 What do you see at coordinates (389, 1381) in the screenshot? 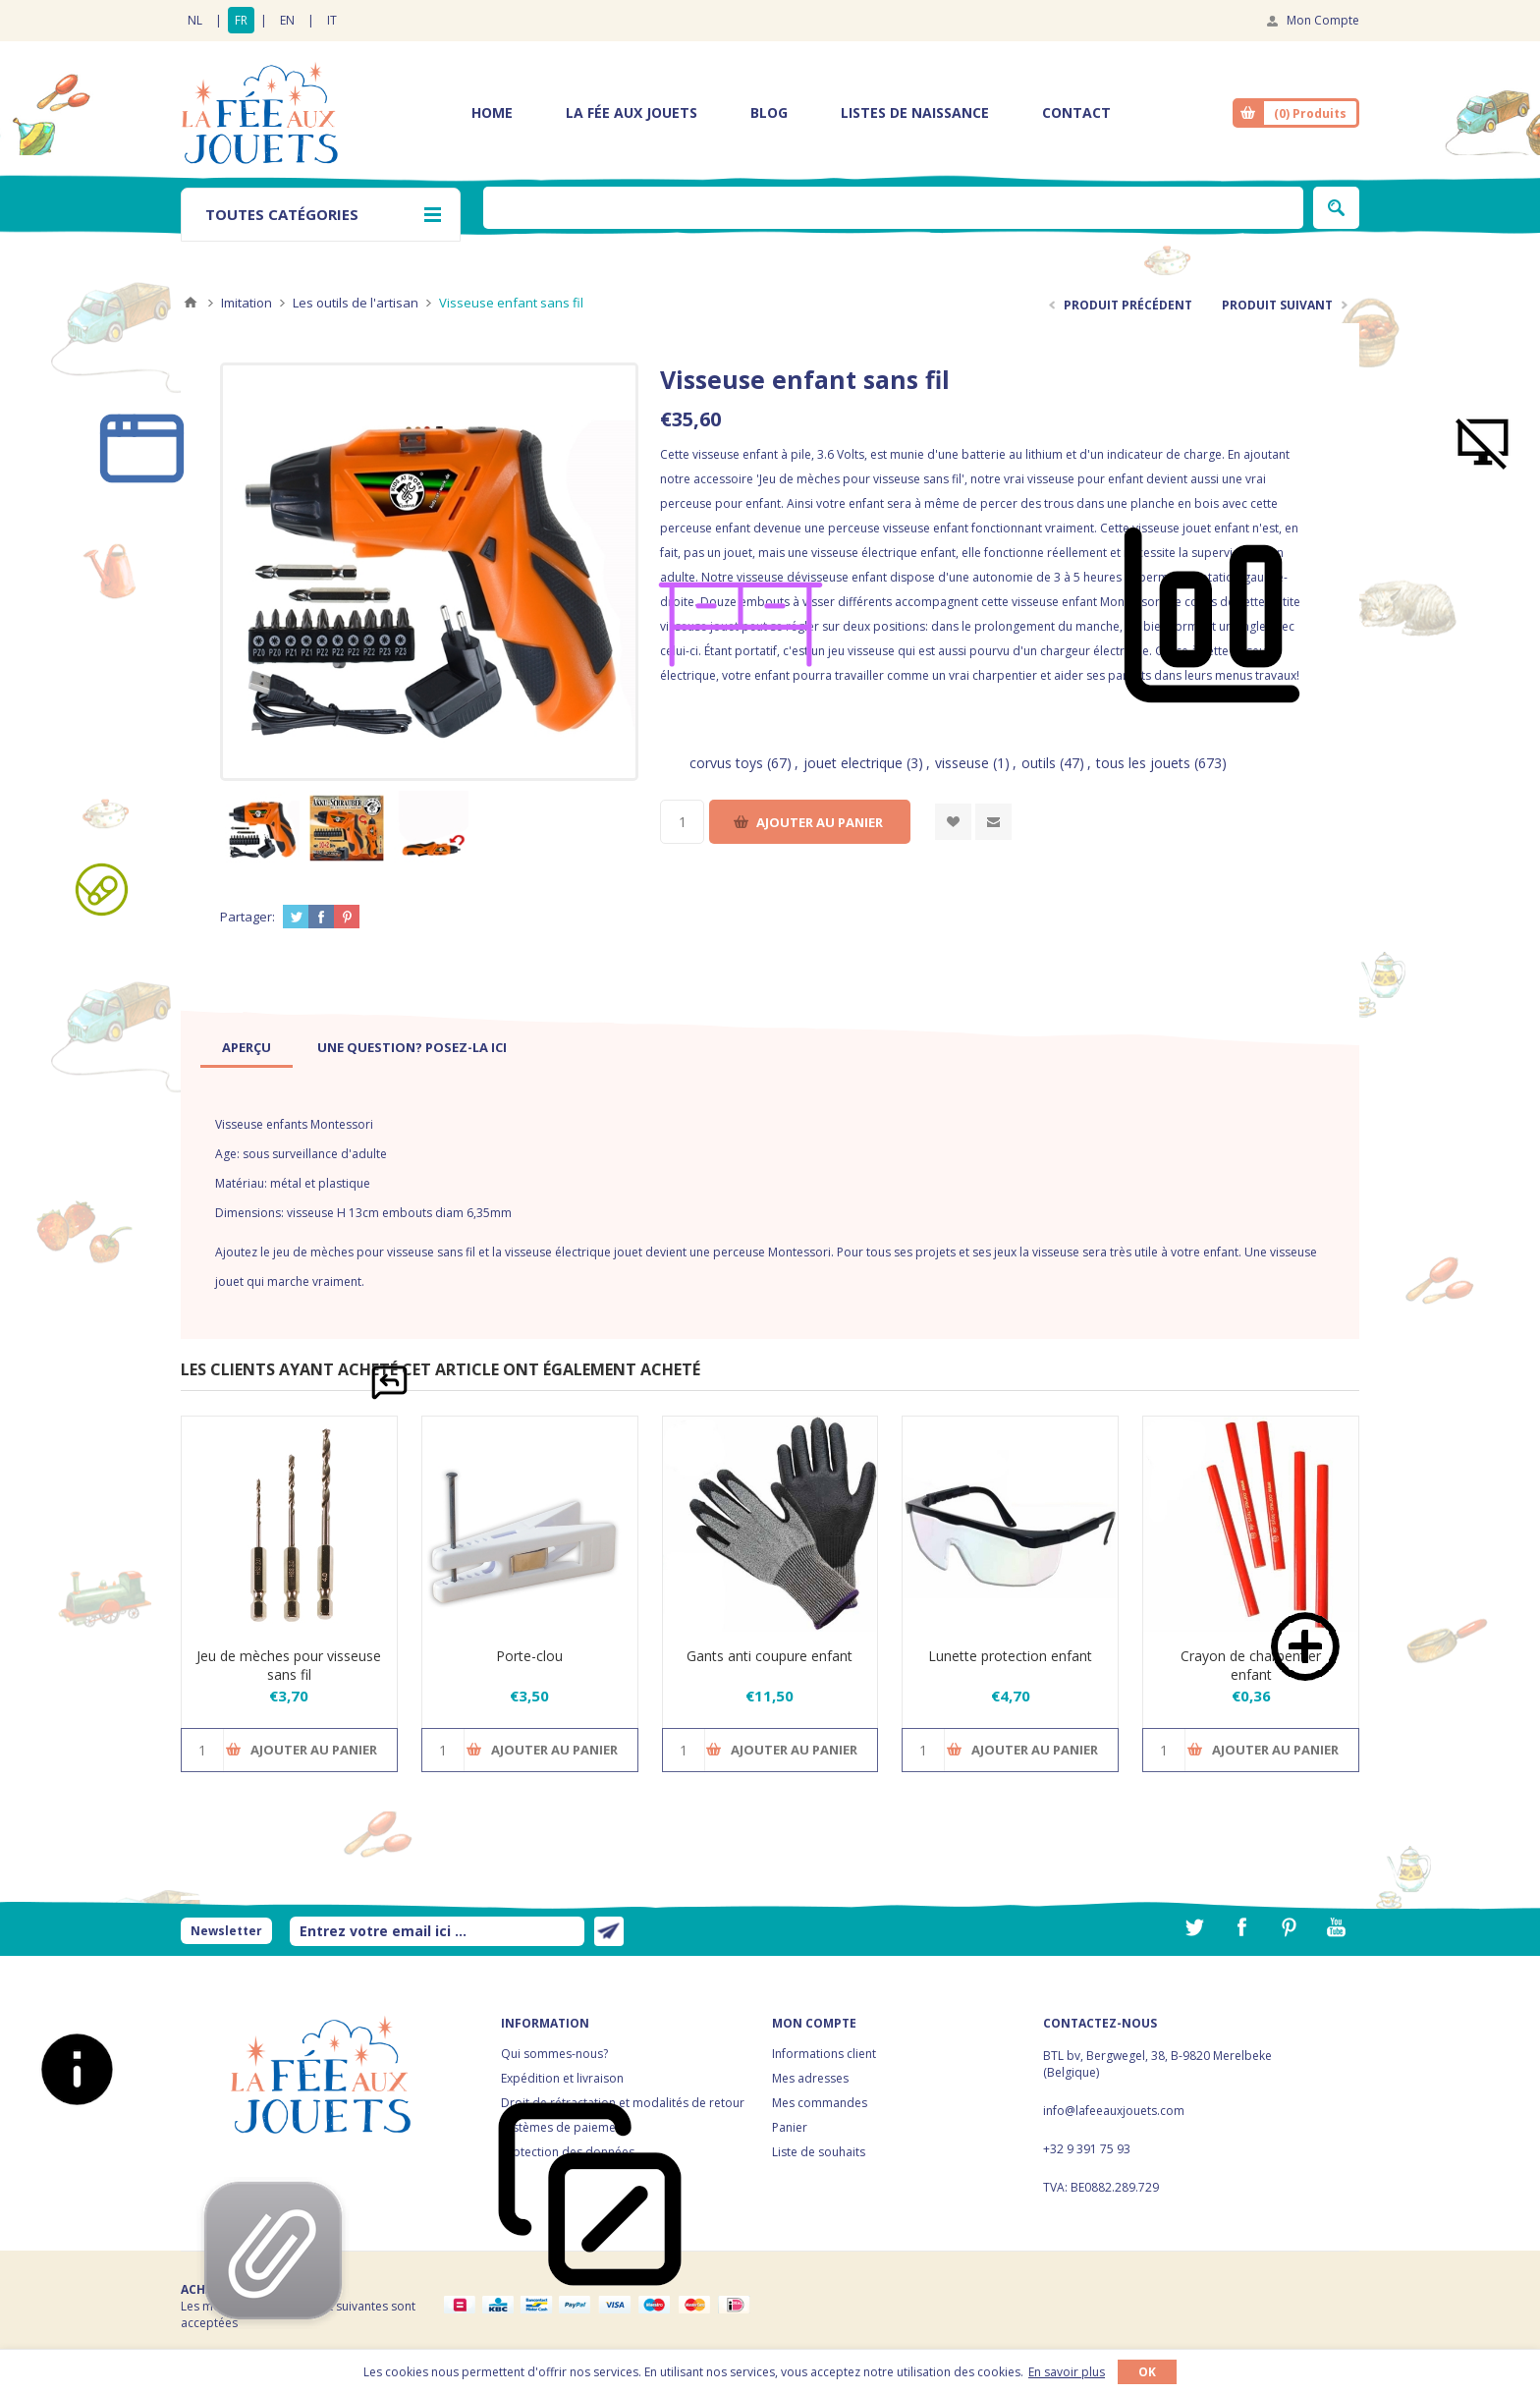
I see `reply to a message` at bounding box center [389, 1381].